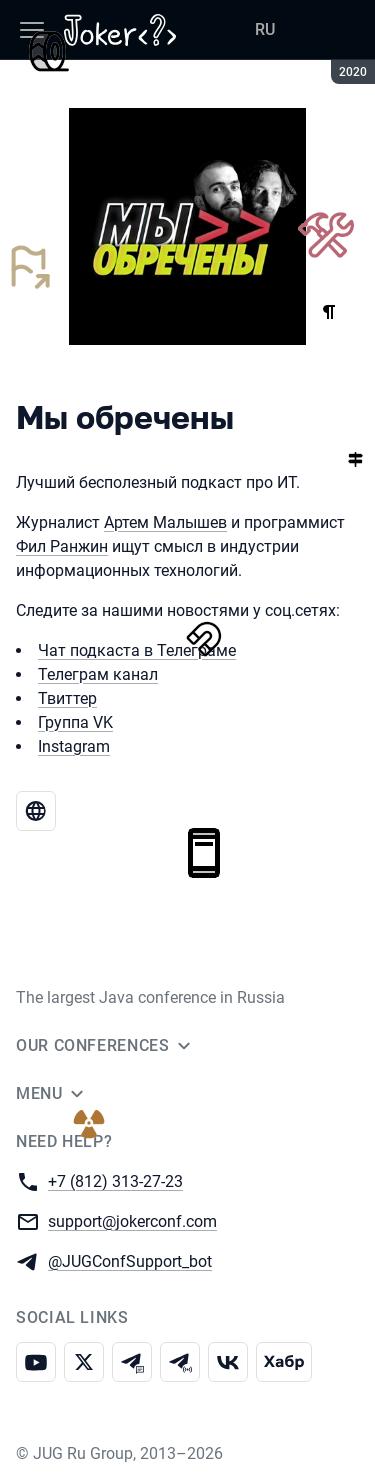 Image resolution: width=375 pixels, height=1482 pixels. I want to click on toggle paragraph formatting options, so click(329, 312).